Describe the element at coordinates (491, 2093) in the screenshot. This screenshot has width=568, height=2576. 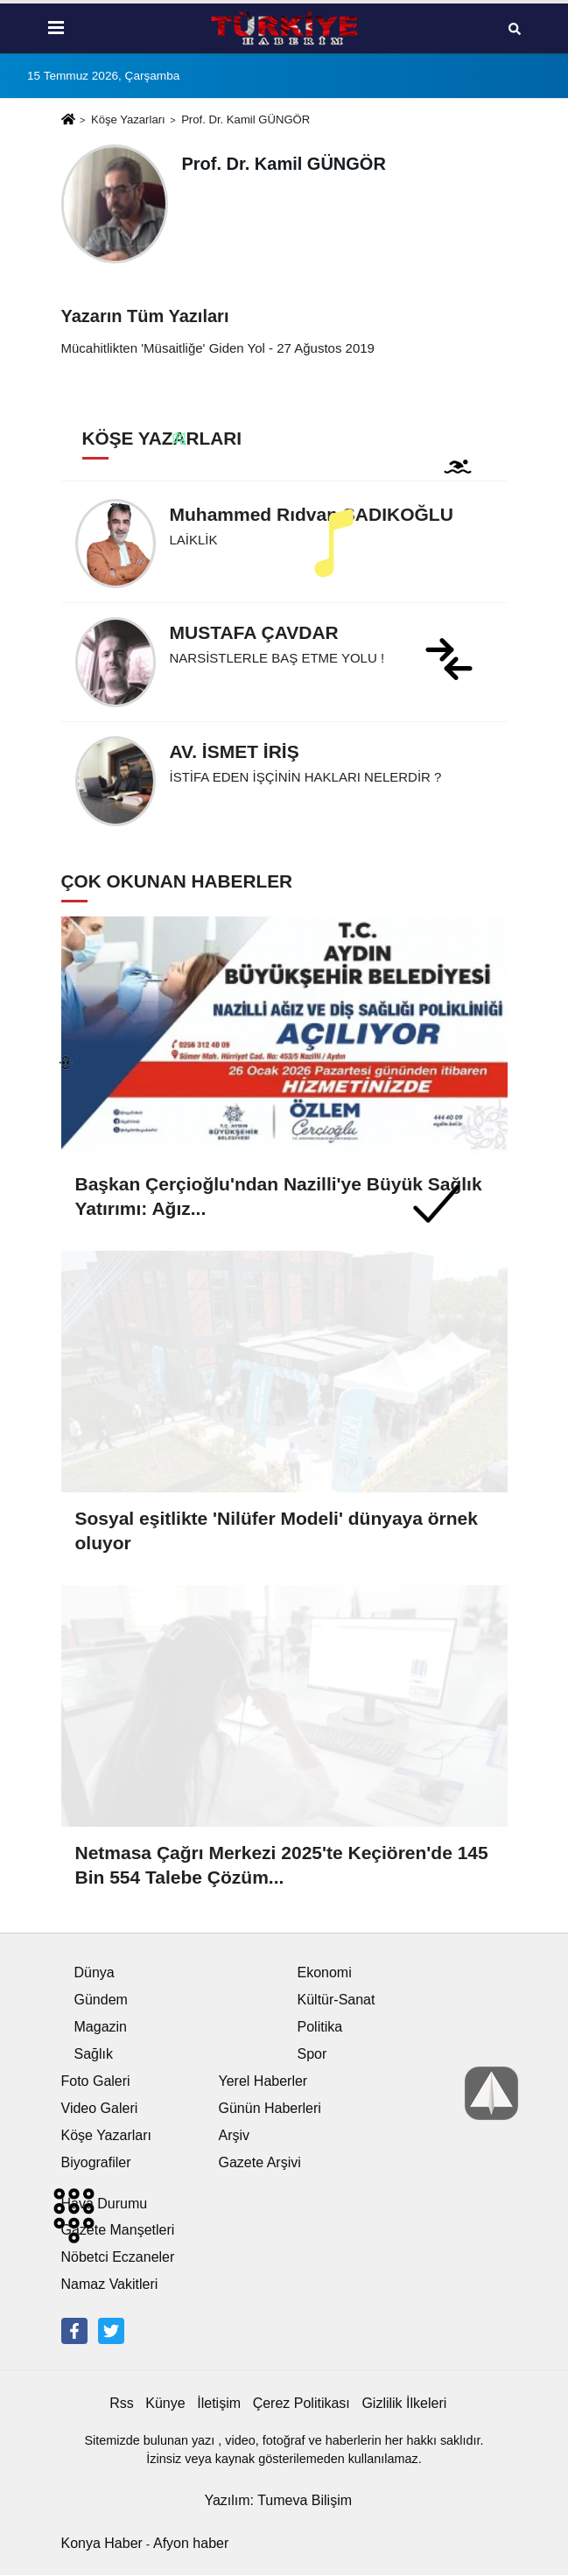
I see `send or share content` at that location.